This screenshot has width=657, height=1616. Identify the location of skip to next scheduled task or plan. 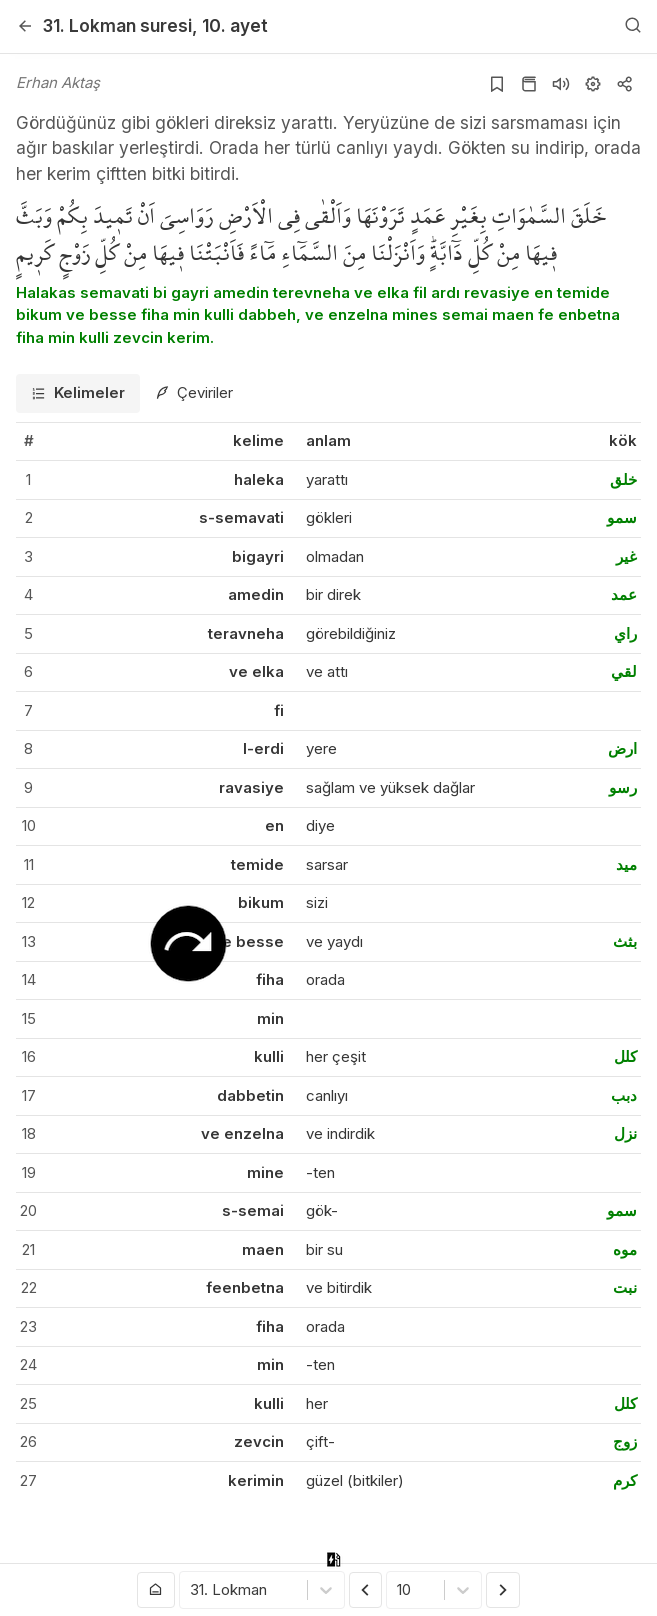
(188, 943).